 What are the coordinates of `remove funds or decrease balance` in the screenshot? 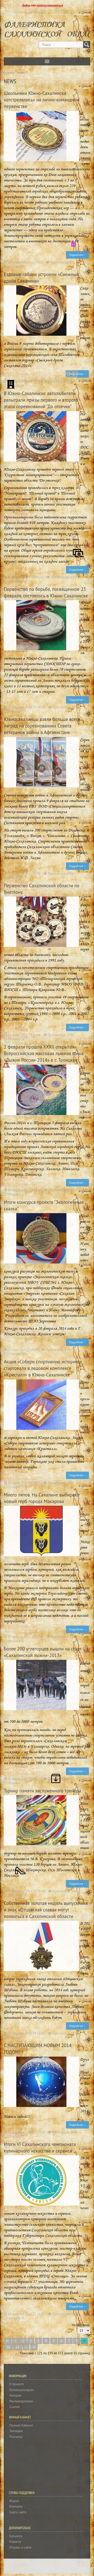 It's located at (78, 553).